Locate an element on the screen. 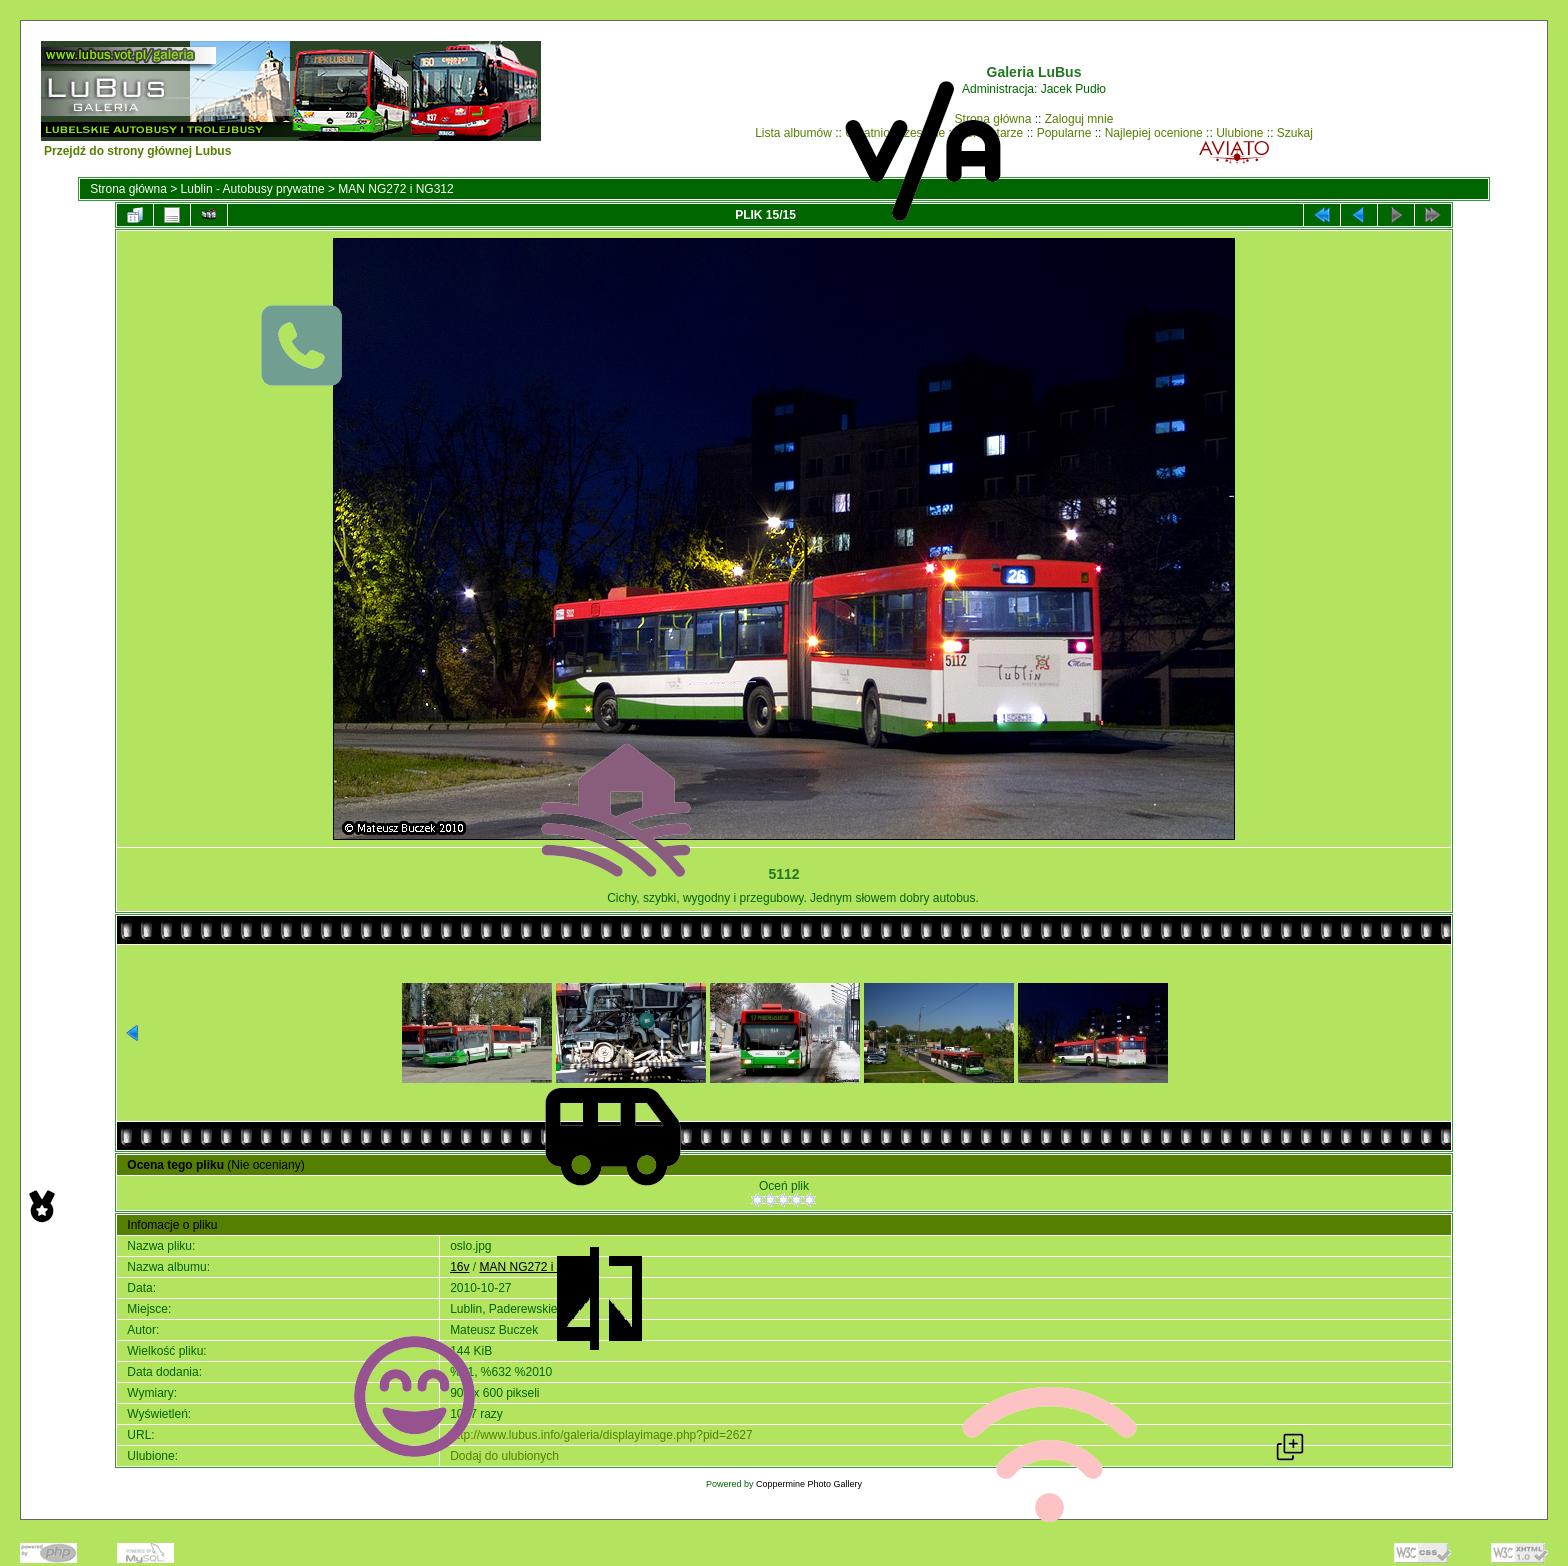  adjust letter spacing in text is located at coordinates (923, 151).